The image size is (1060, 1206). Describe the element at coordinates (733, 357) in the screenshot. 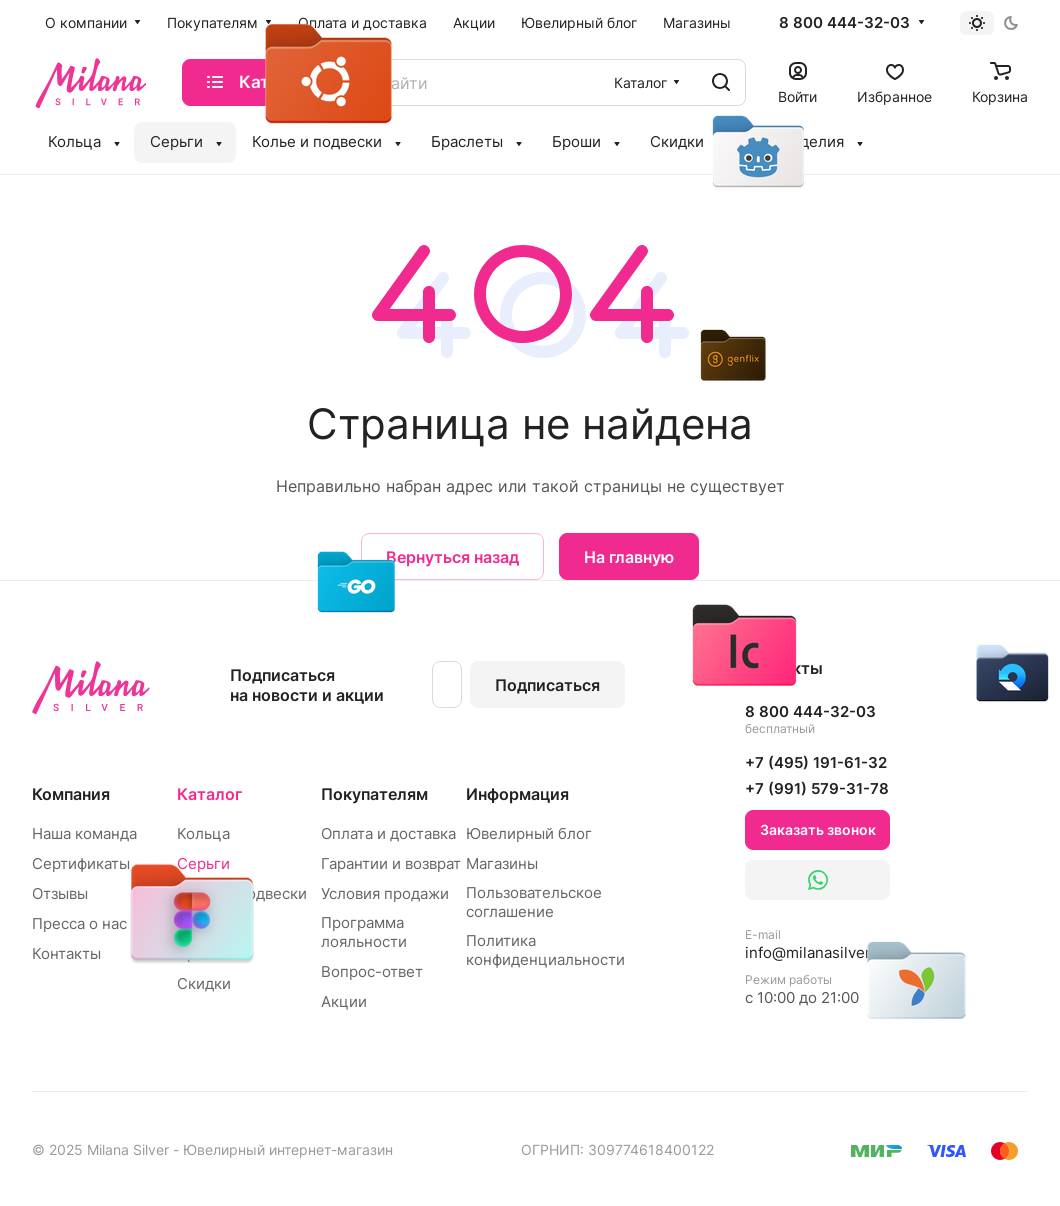

I see `open genflix media folder` at that location.